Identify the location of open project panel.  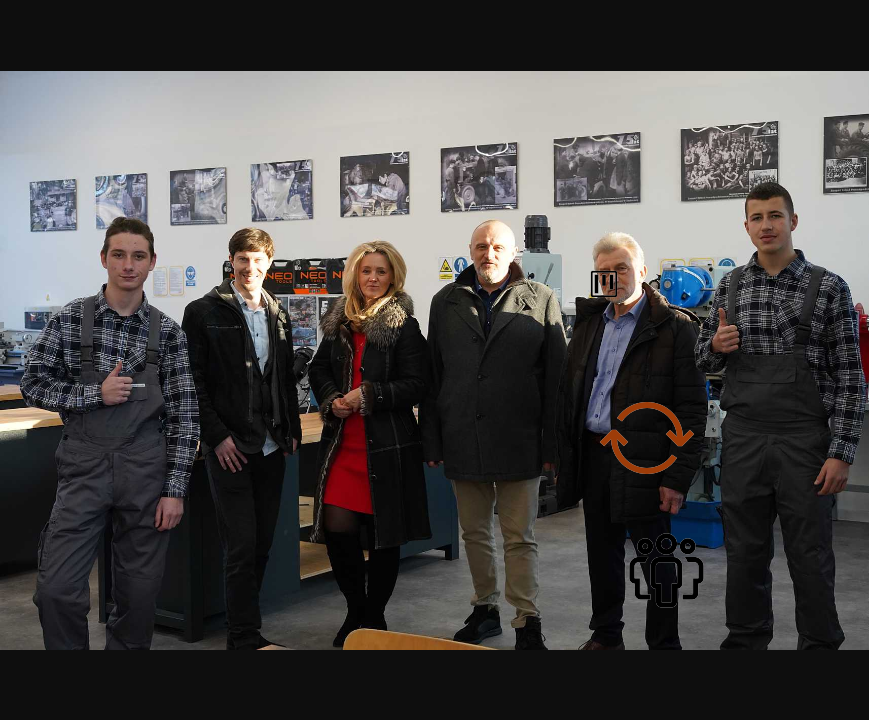
(604, 284).